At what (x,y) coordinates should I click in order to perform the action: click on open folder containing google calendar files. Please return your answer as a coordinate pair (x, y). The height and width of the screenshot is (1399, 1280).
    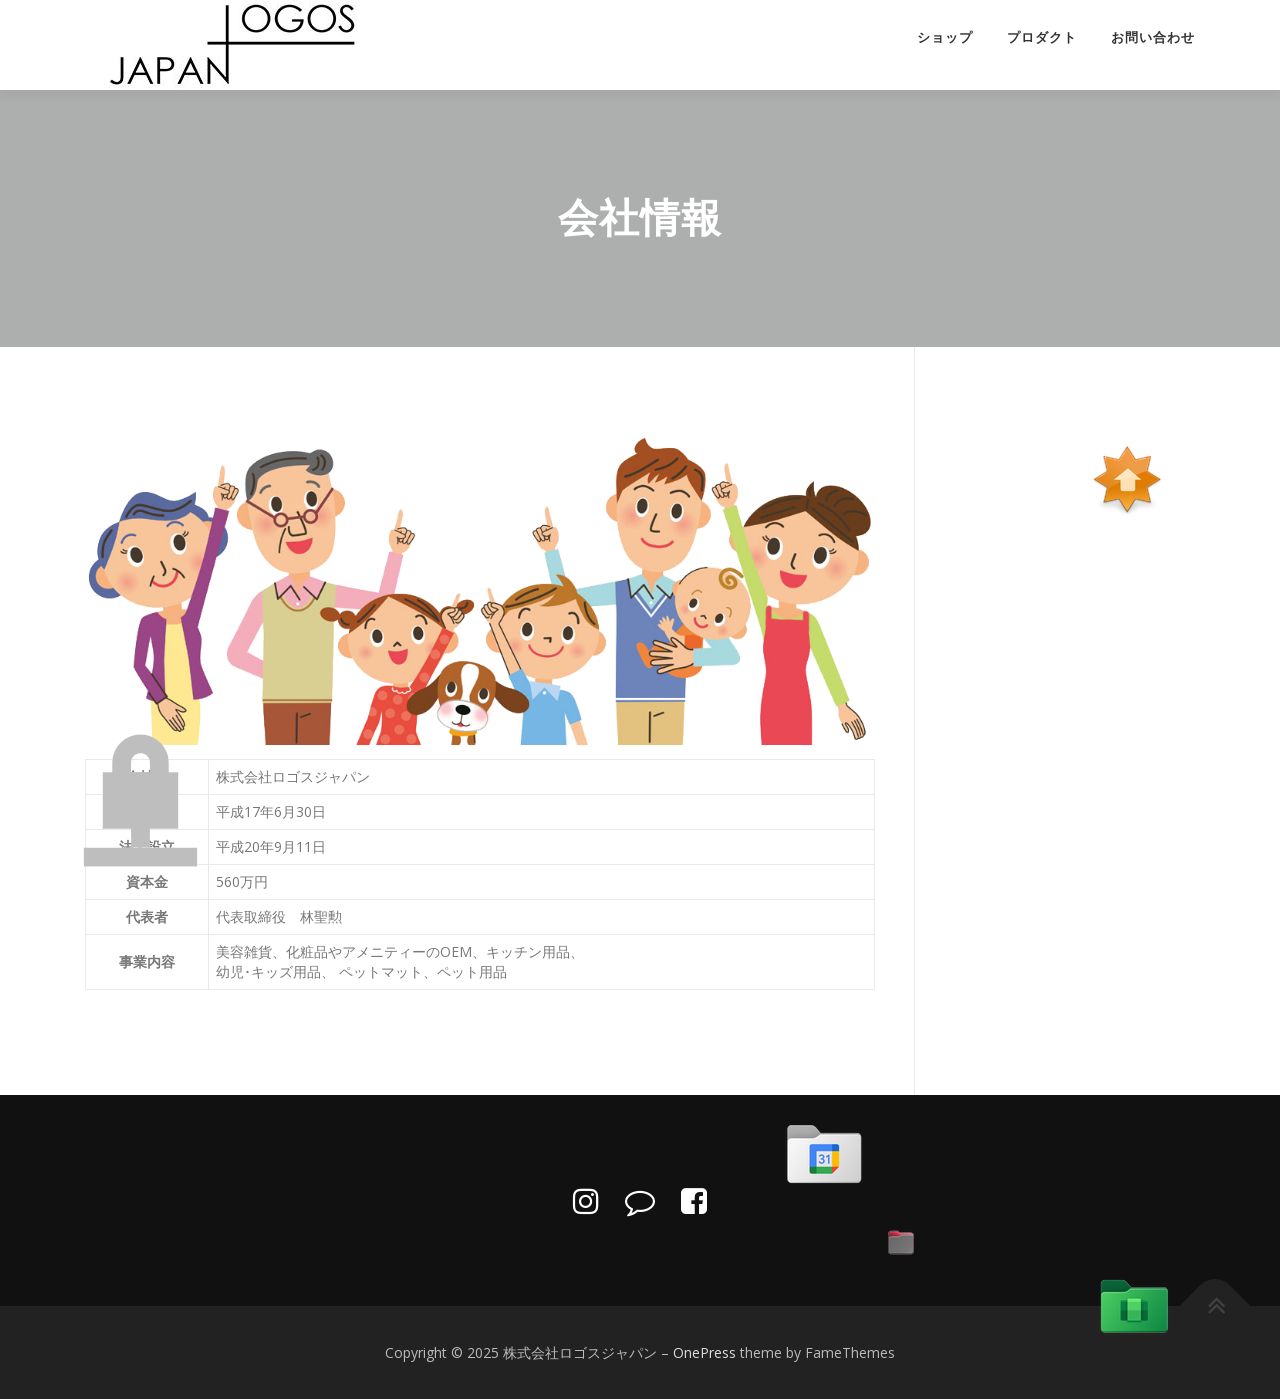
    Looking at the image, I should click on (824, 1156).